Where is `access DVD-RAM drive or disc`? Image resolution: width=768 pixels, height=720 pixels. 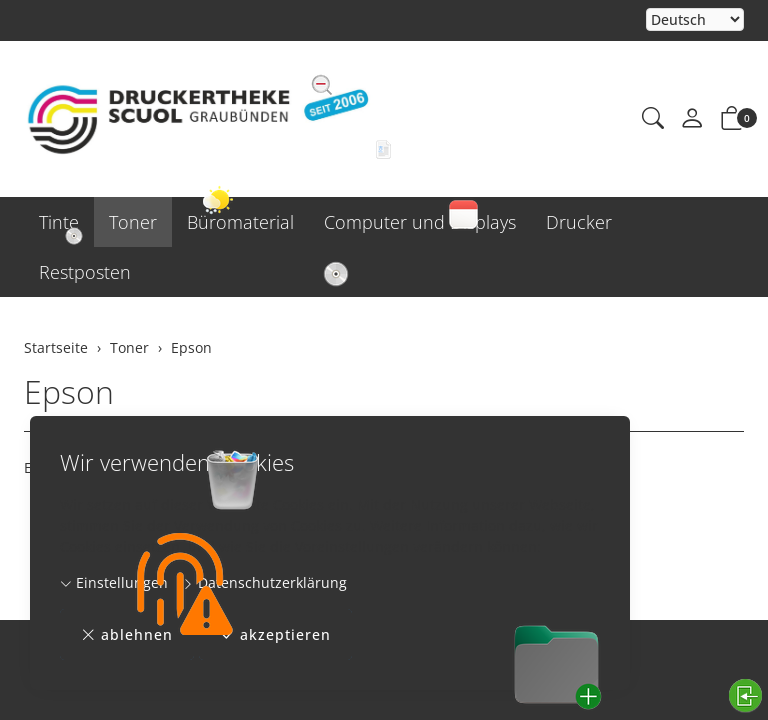 access DVD-RAM drive or disc is located at coordinates (336, 274).